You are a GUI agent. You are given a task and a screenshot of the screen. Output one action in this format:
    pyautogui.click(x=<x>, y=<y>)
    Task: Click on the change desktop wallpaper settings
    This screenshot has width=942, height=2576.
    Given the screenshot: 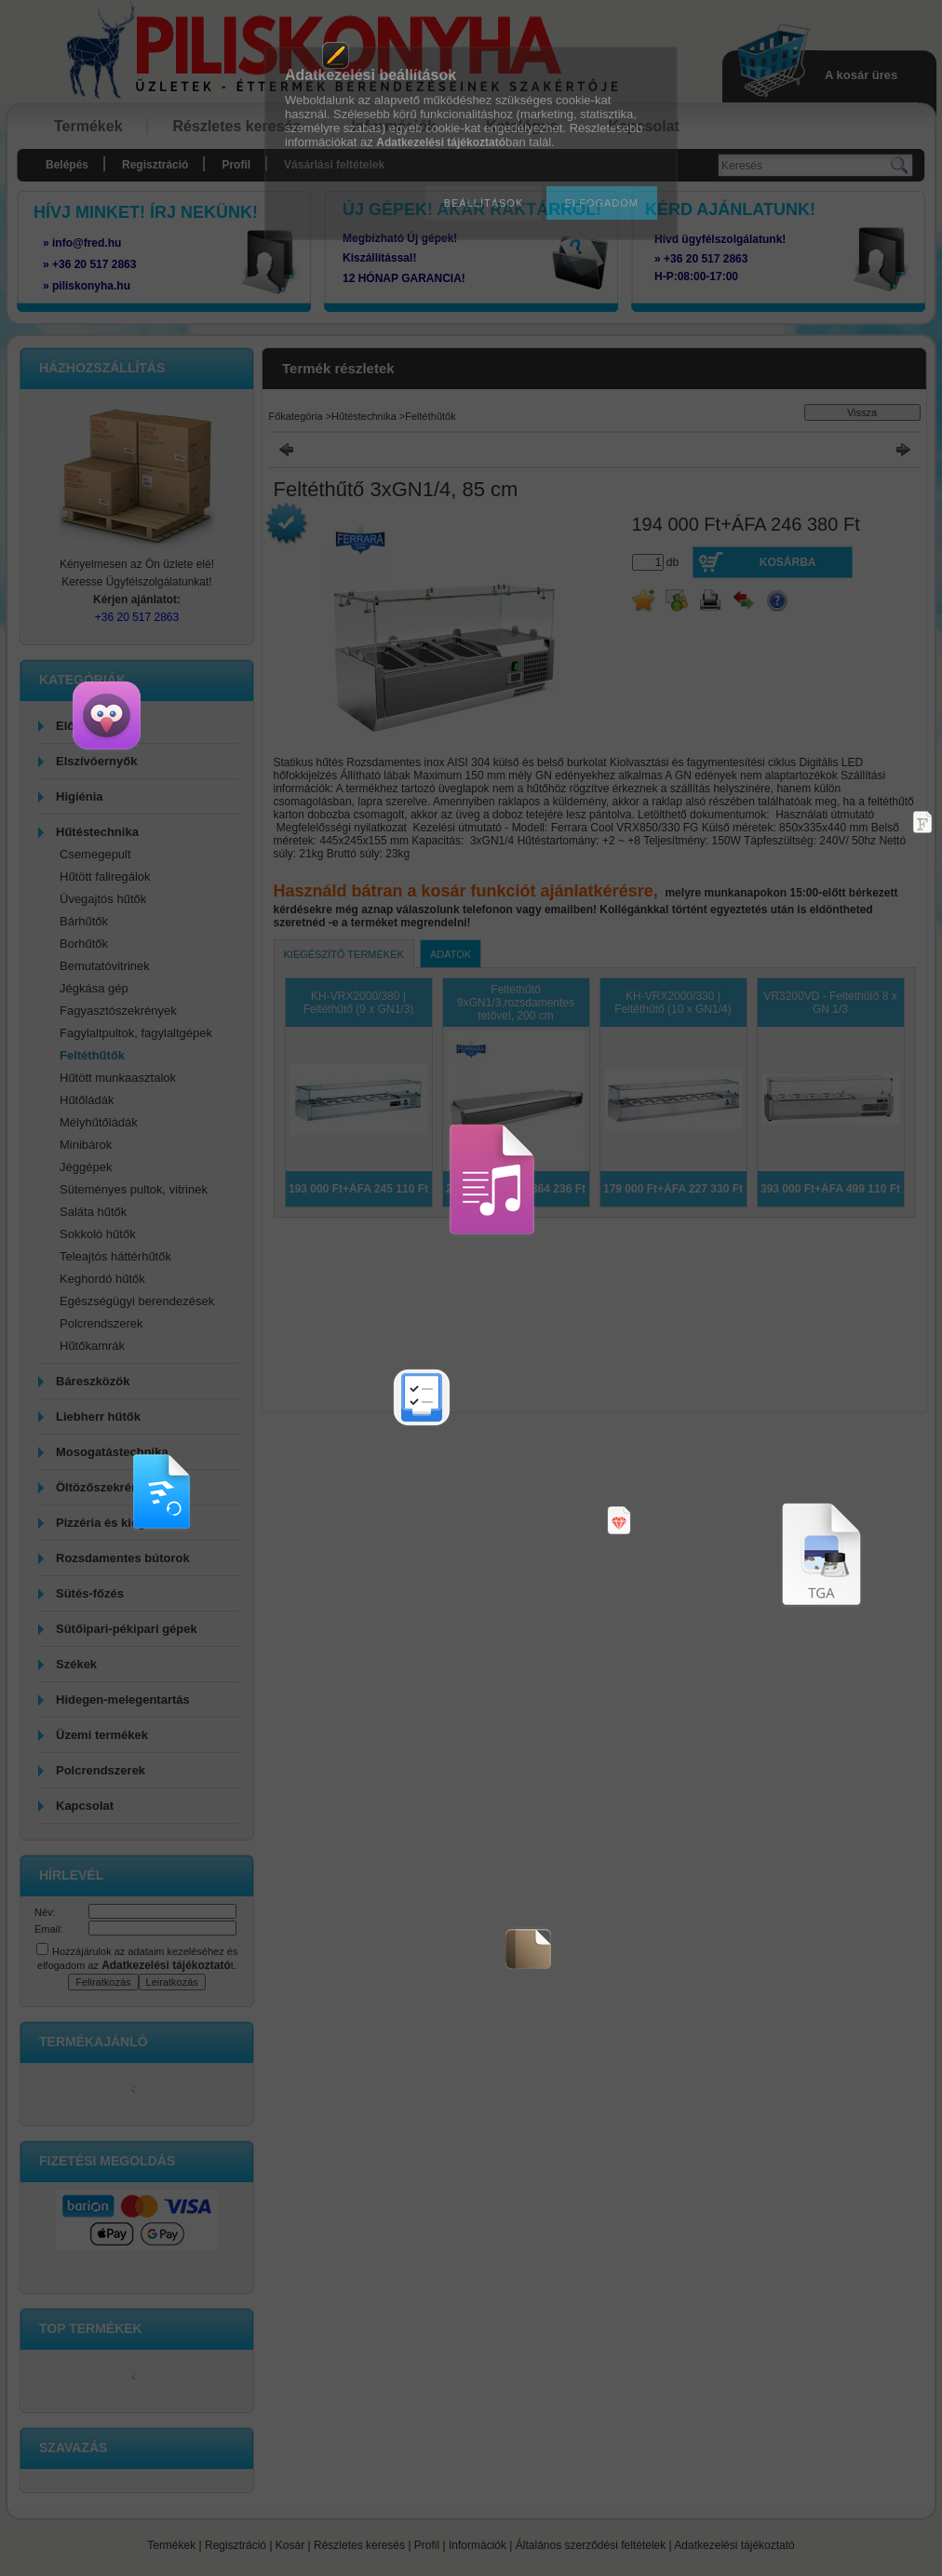 What is the action you would take?
    pyautogui.click(x=528, y=1948)
    